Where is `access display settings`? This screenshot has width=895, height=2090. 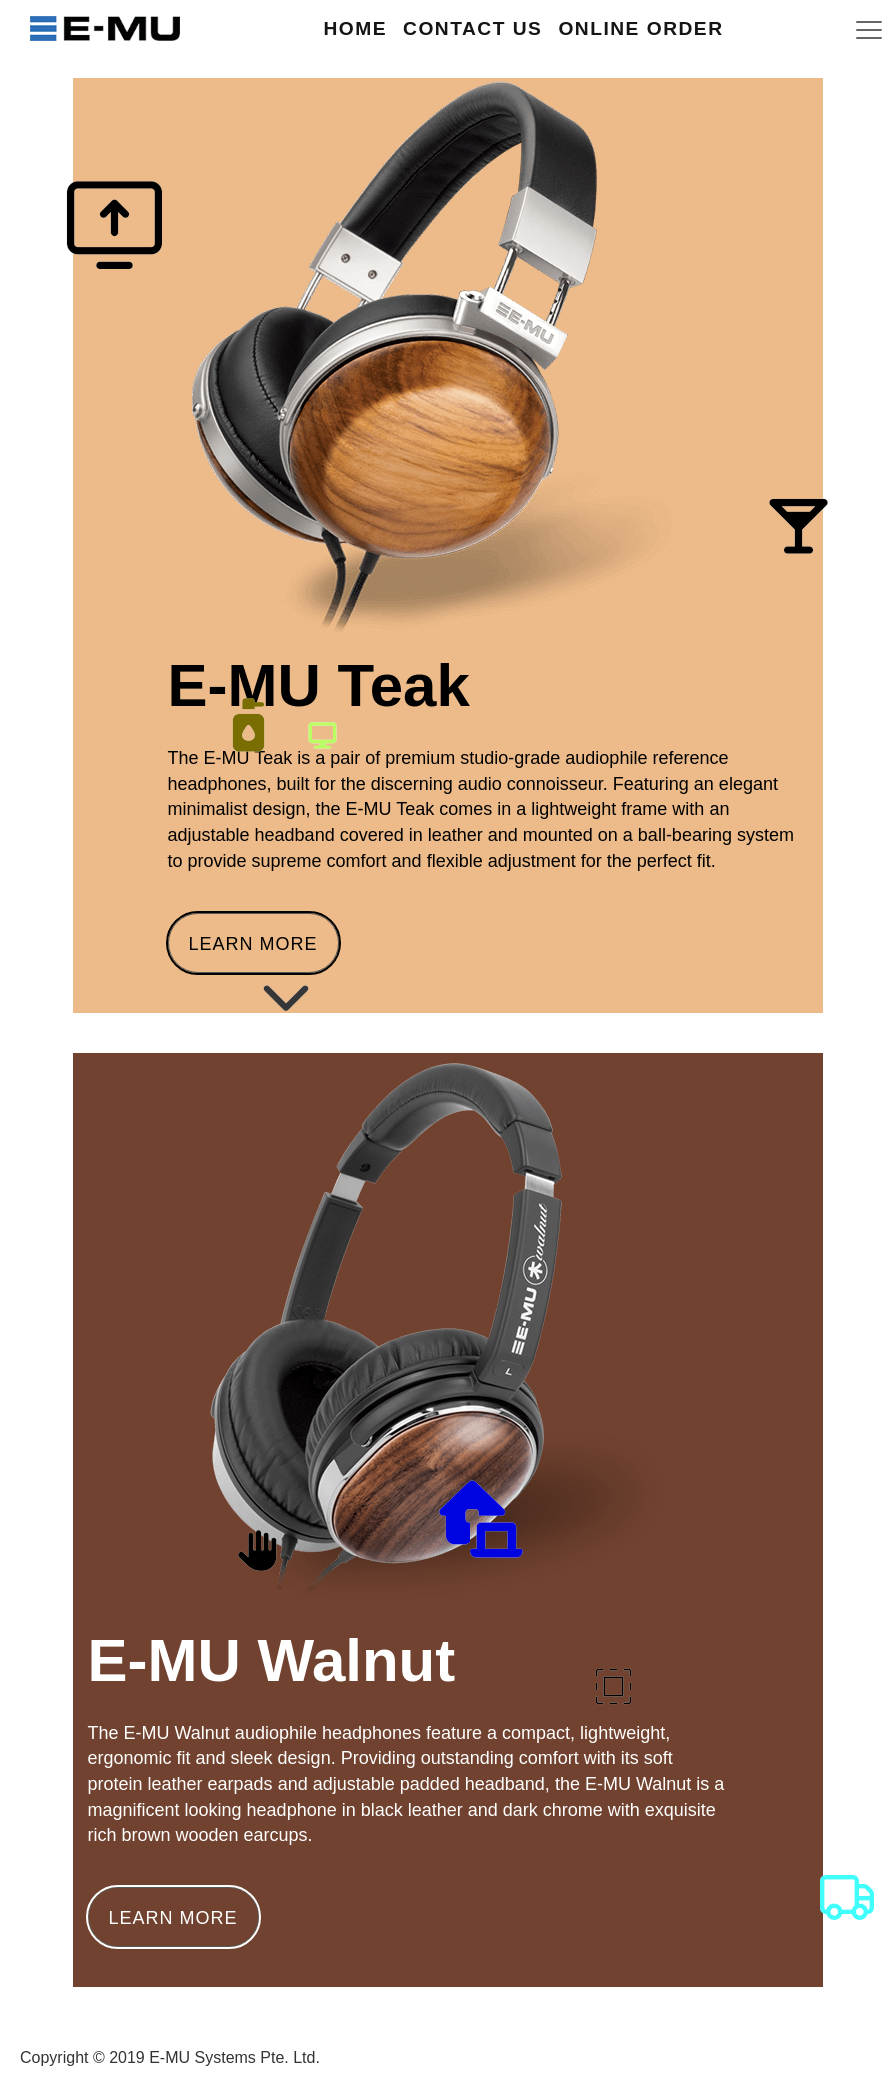 access display settings is located at coordinates (322, 734).